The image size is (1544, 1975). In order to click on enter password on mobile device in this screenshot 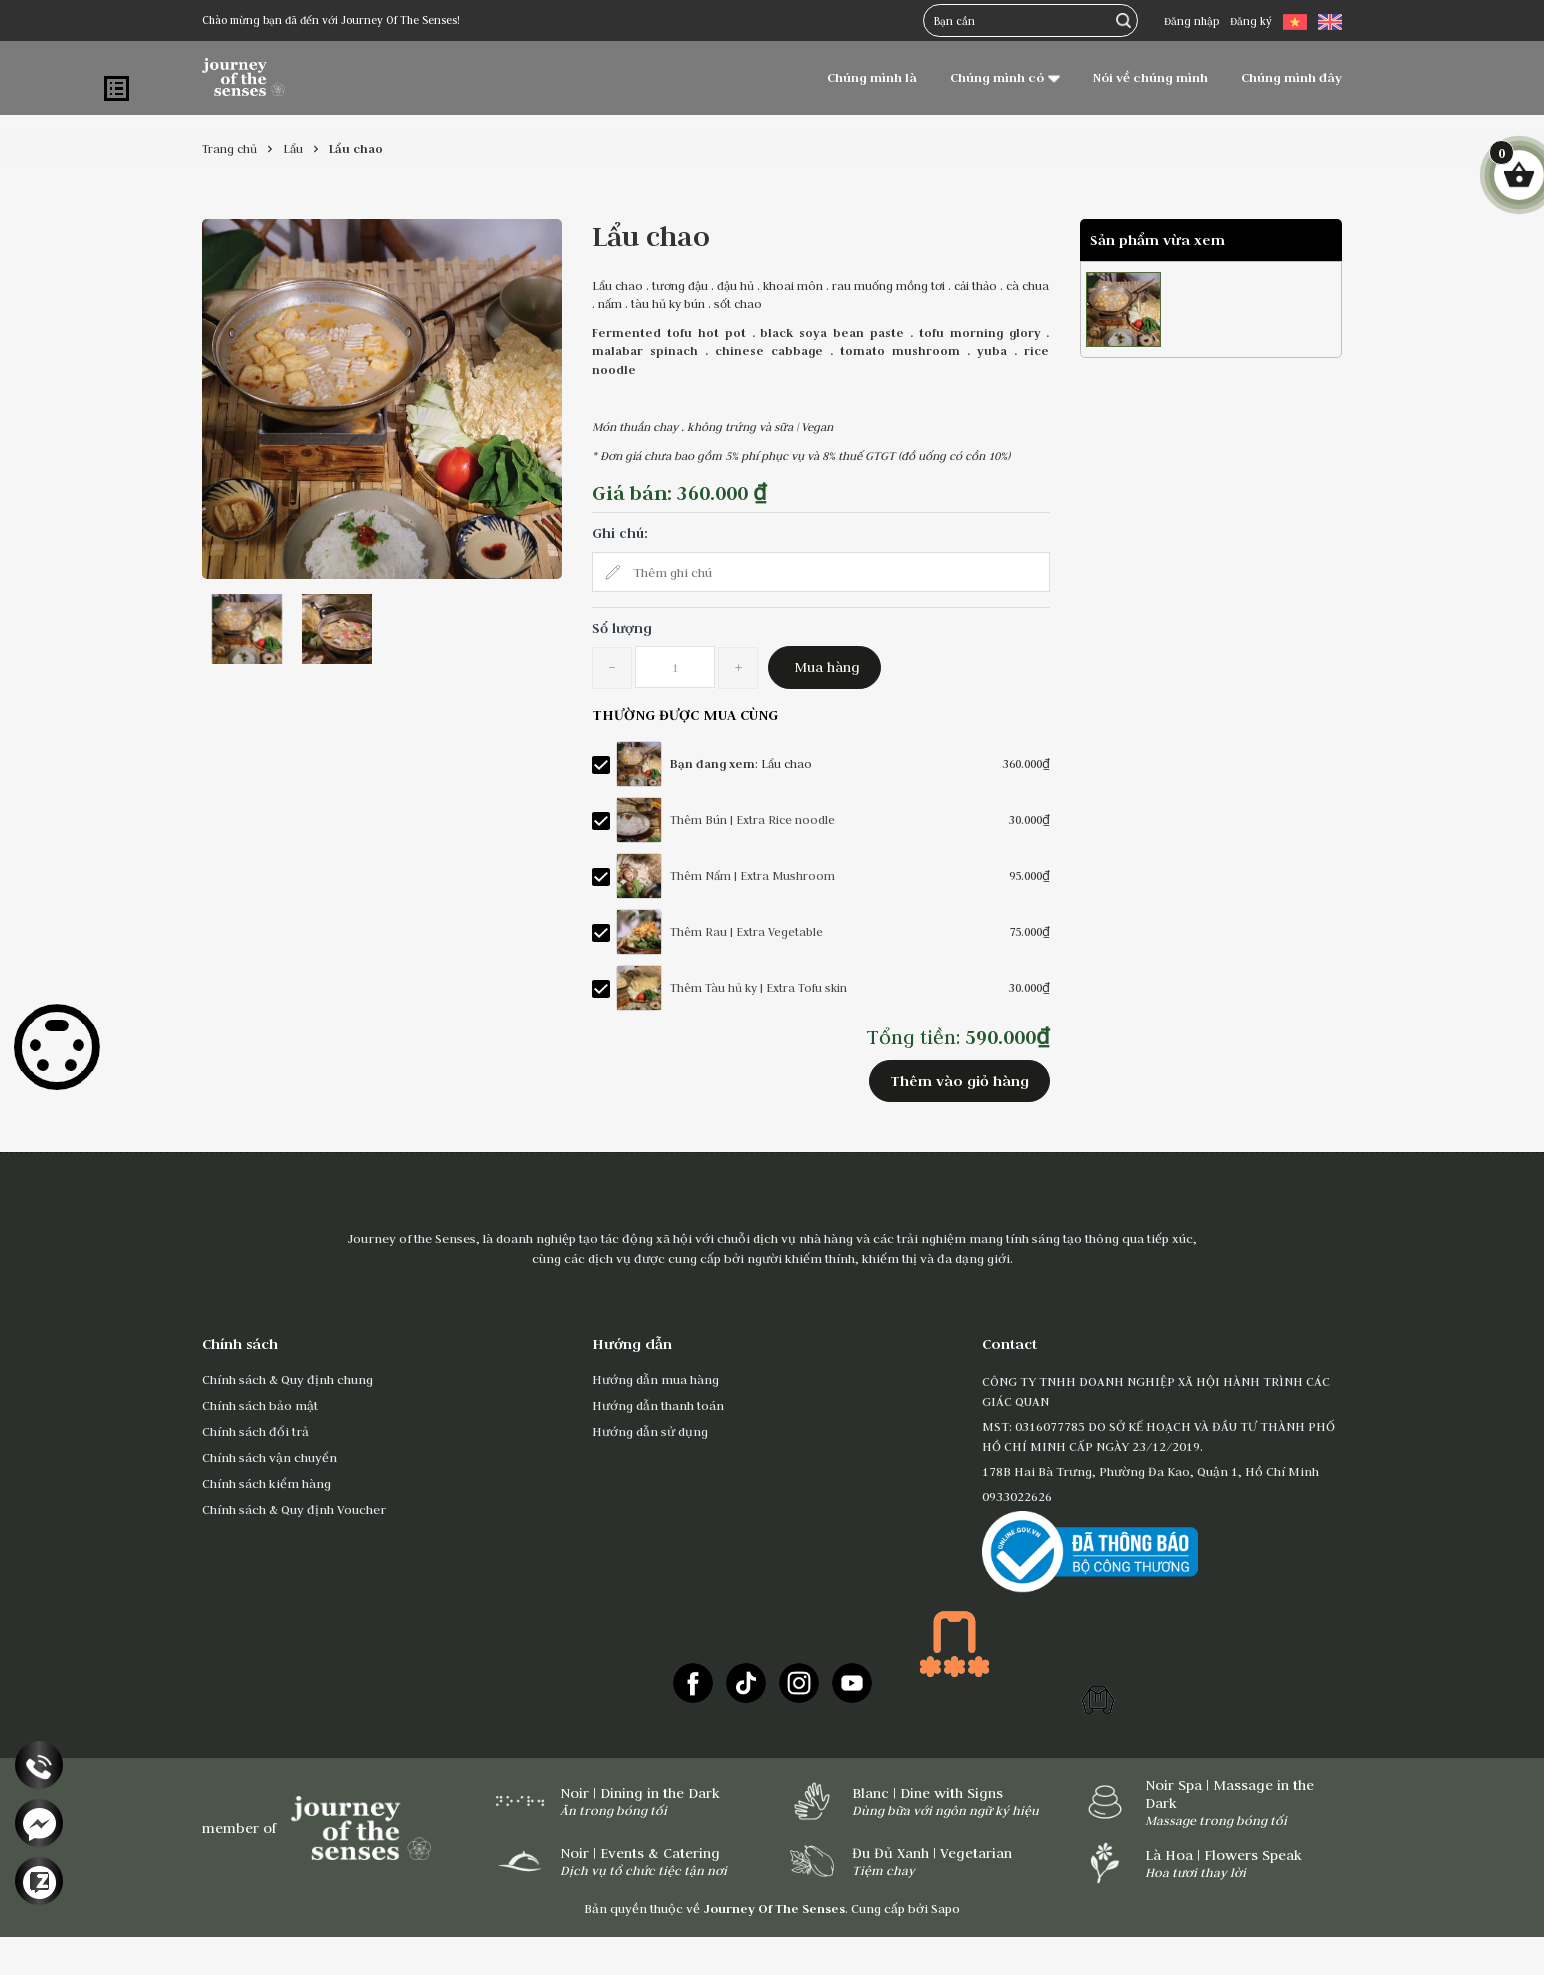, I will do `click(954, 1642)`.